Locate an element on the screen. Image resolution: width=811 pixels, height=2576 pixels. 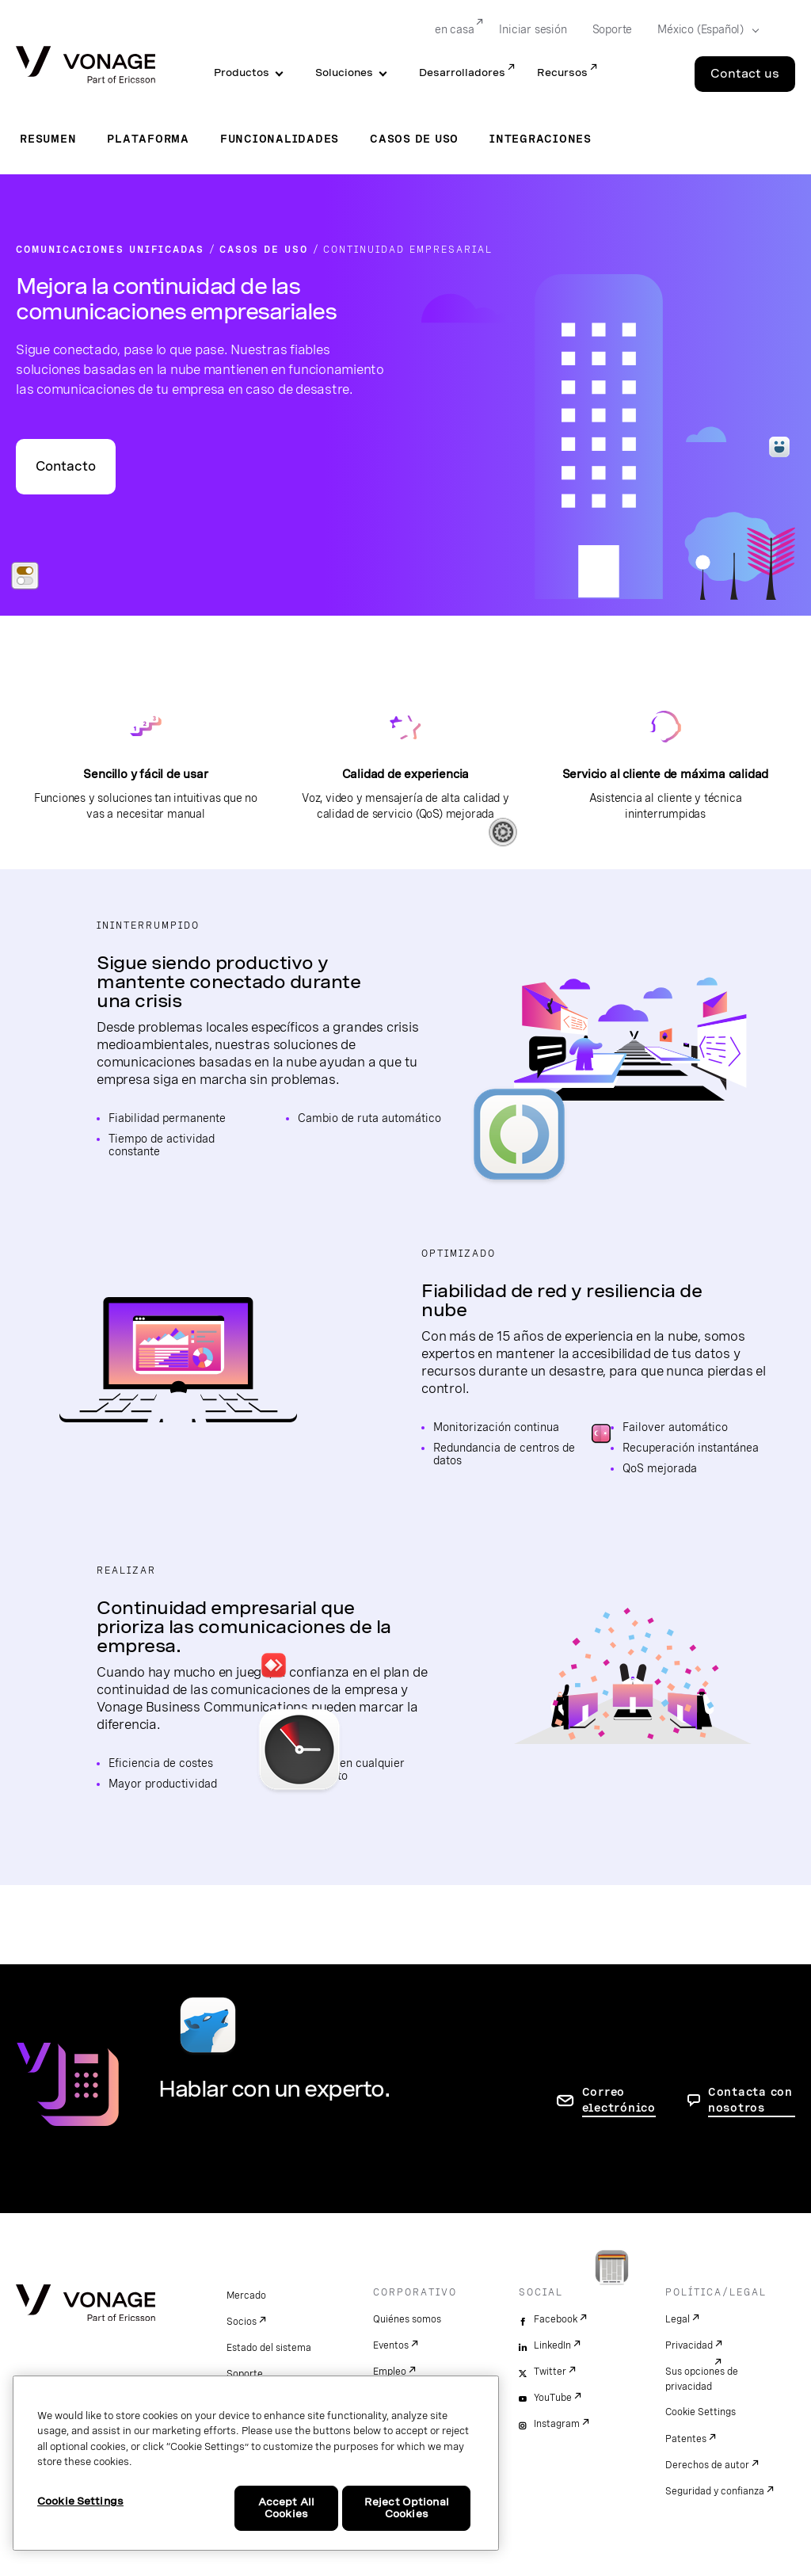
open anydesk remote desktop application is located at coordinates (273, 1665).